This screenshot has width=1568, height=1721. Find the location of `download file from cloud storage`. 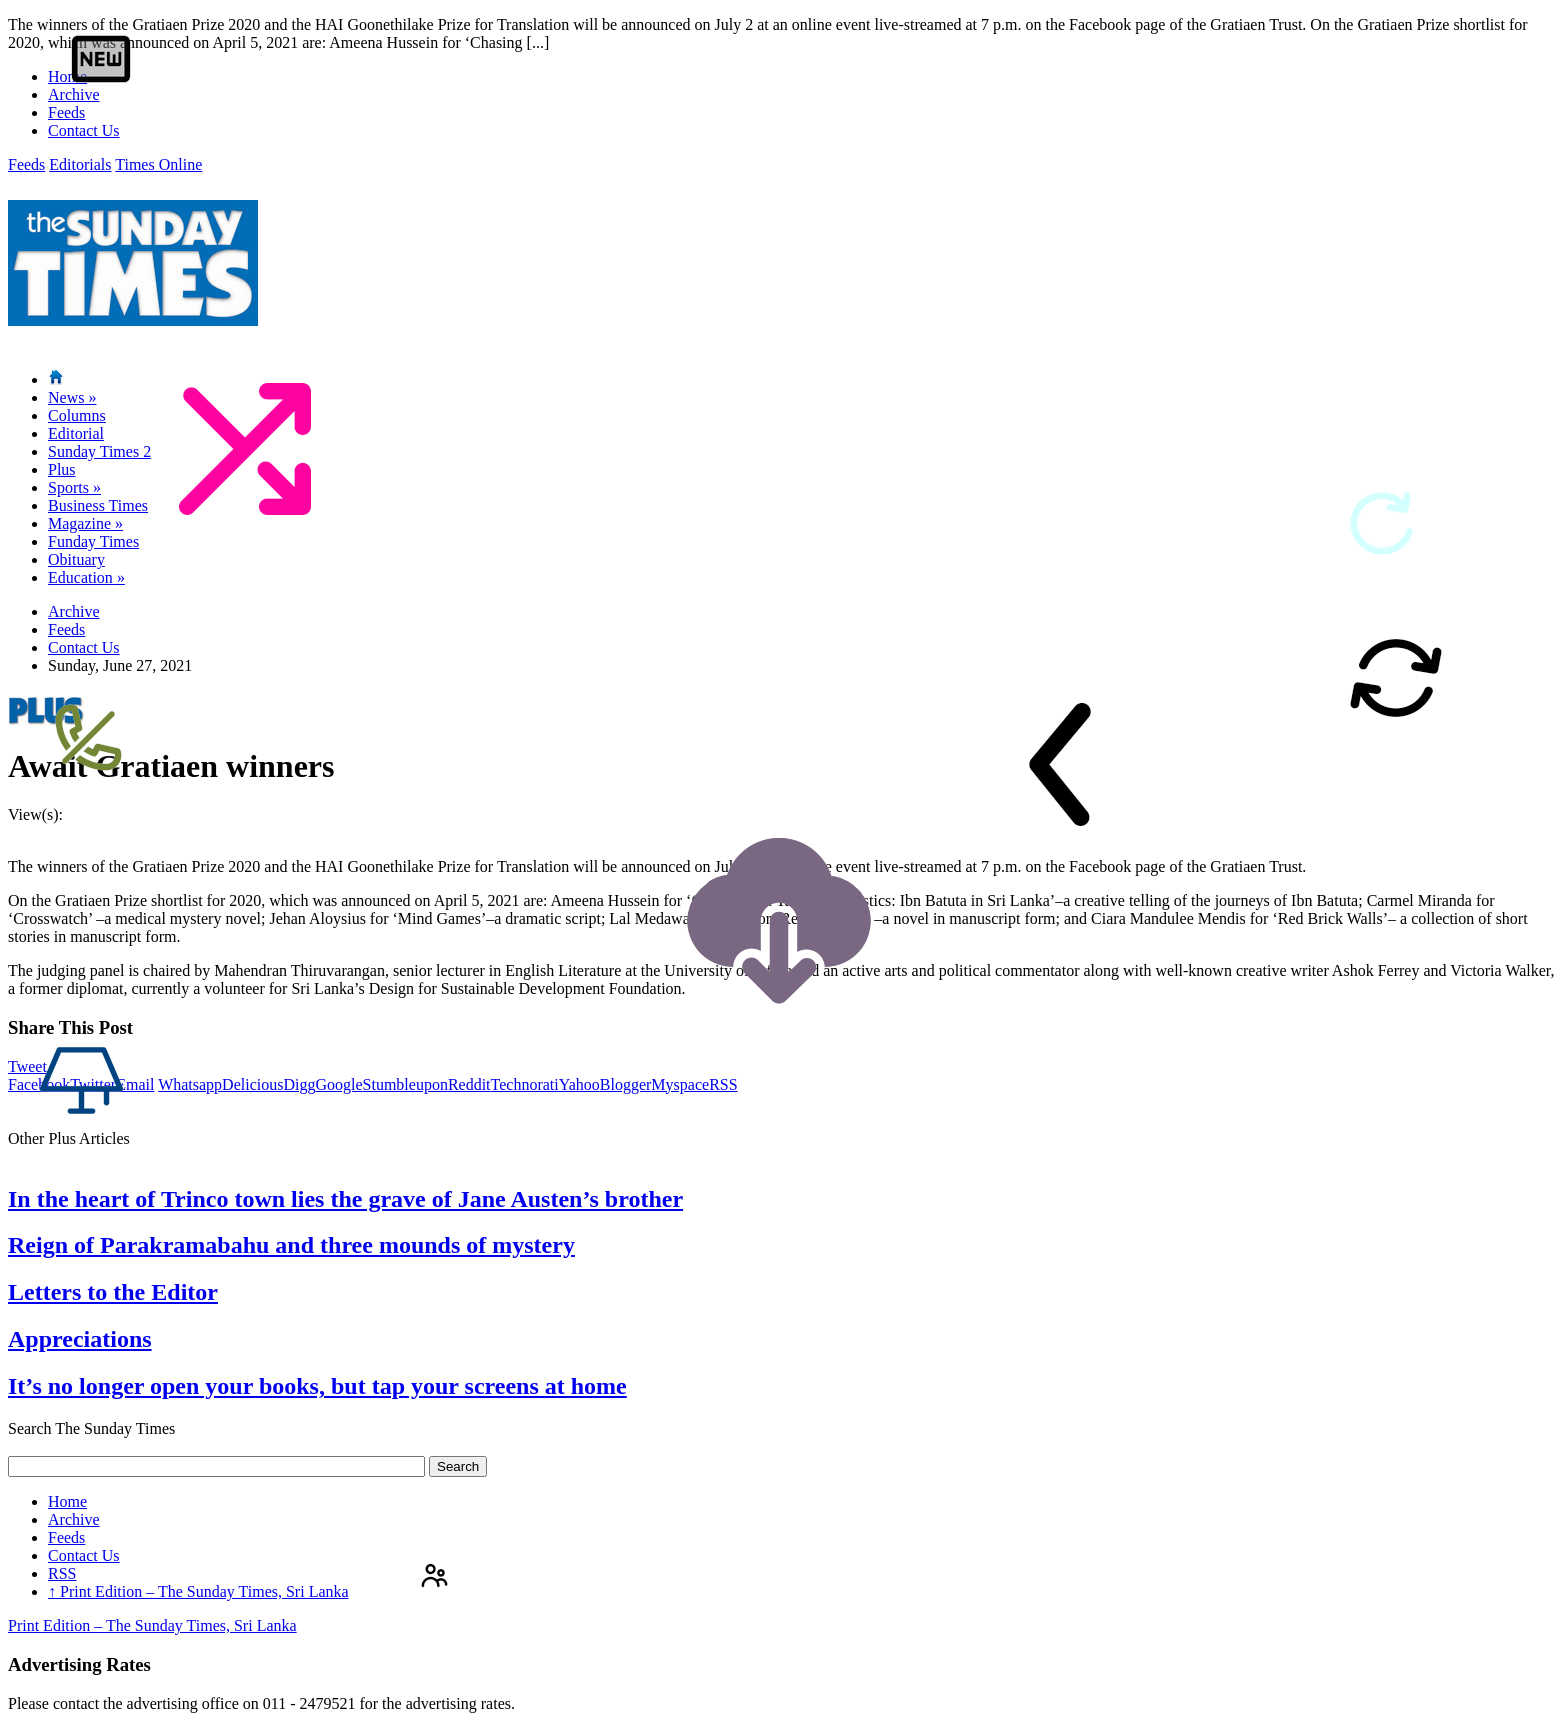

download file from cloud storage is located at coordinates (779, 921).